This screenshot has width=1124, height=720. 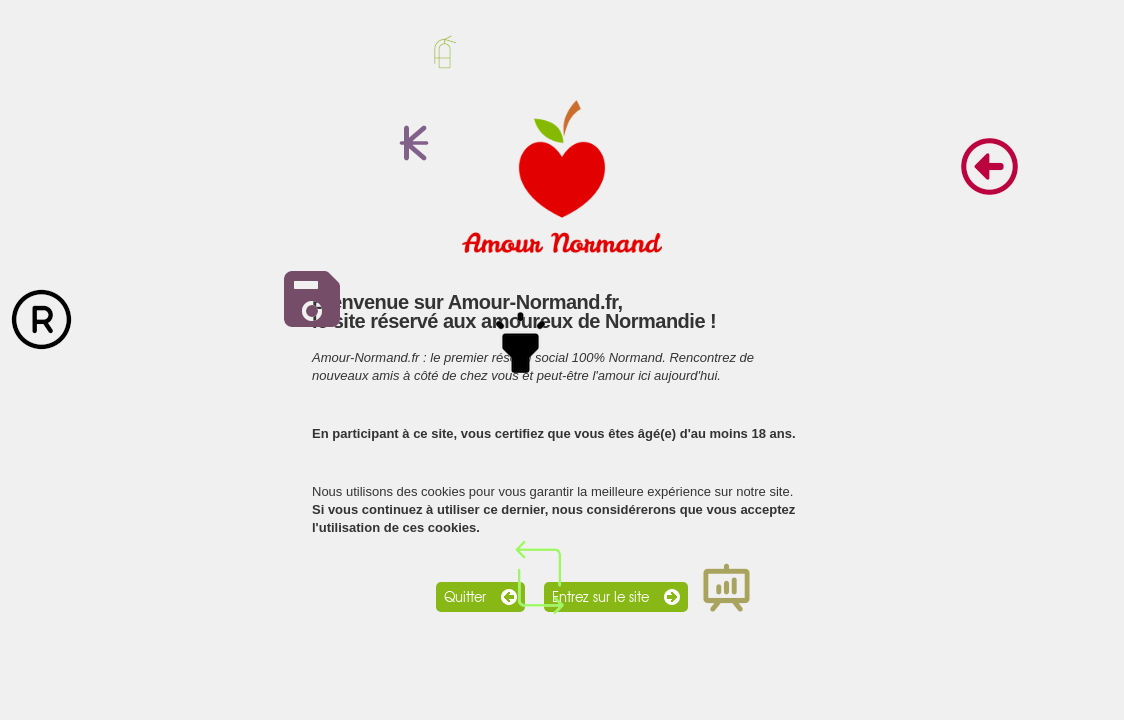 I want to click on indicates registered trademark status, so click(x=41, y=319).